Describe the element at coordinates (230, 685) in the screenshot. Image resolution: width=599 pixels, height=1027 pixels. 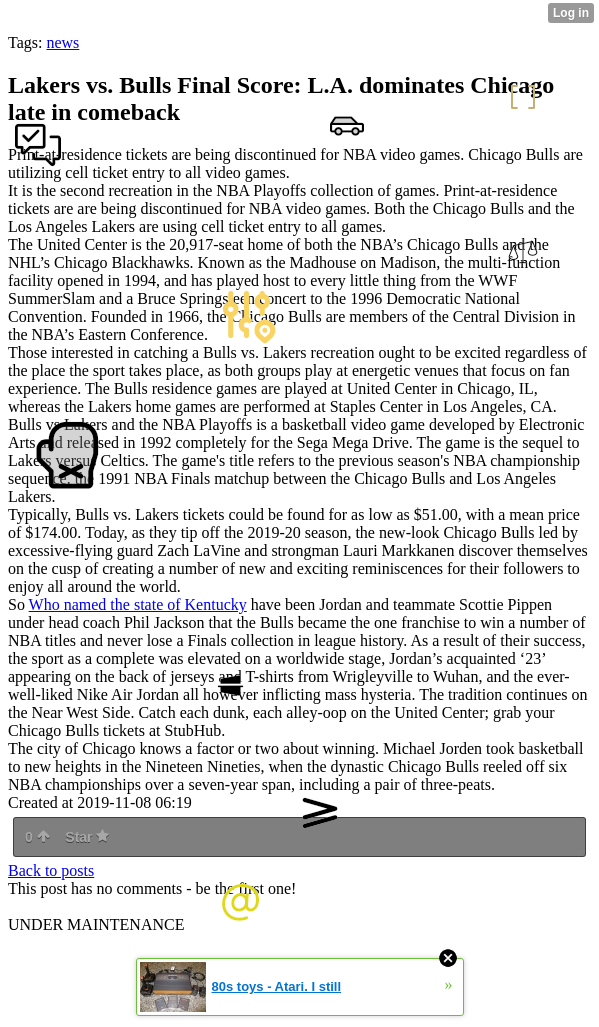
I see `toggle perspective view mode` at that location.